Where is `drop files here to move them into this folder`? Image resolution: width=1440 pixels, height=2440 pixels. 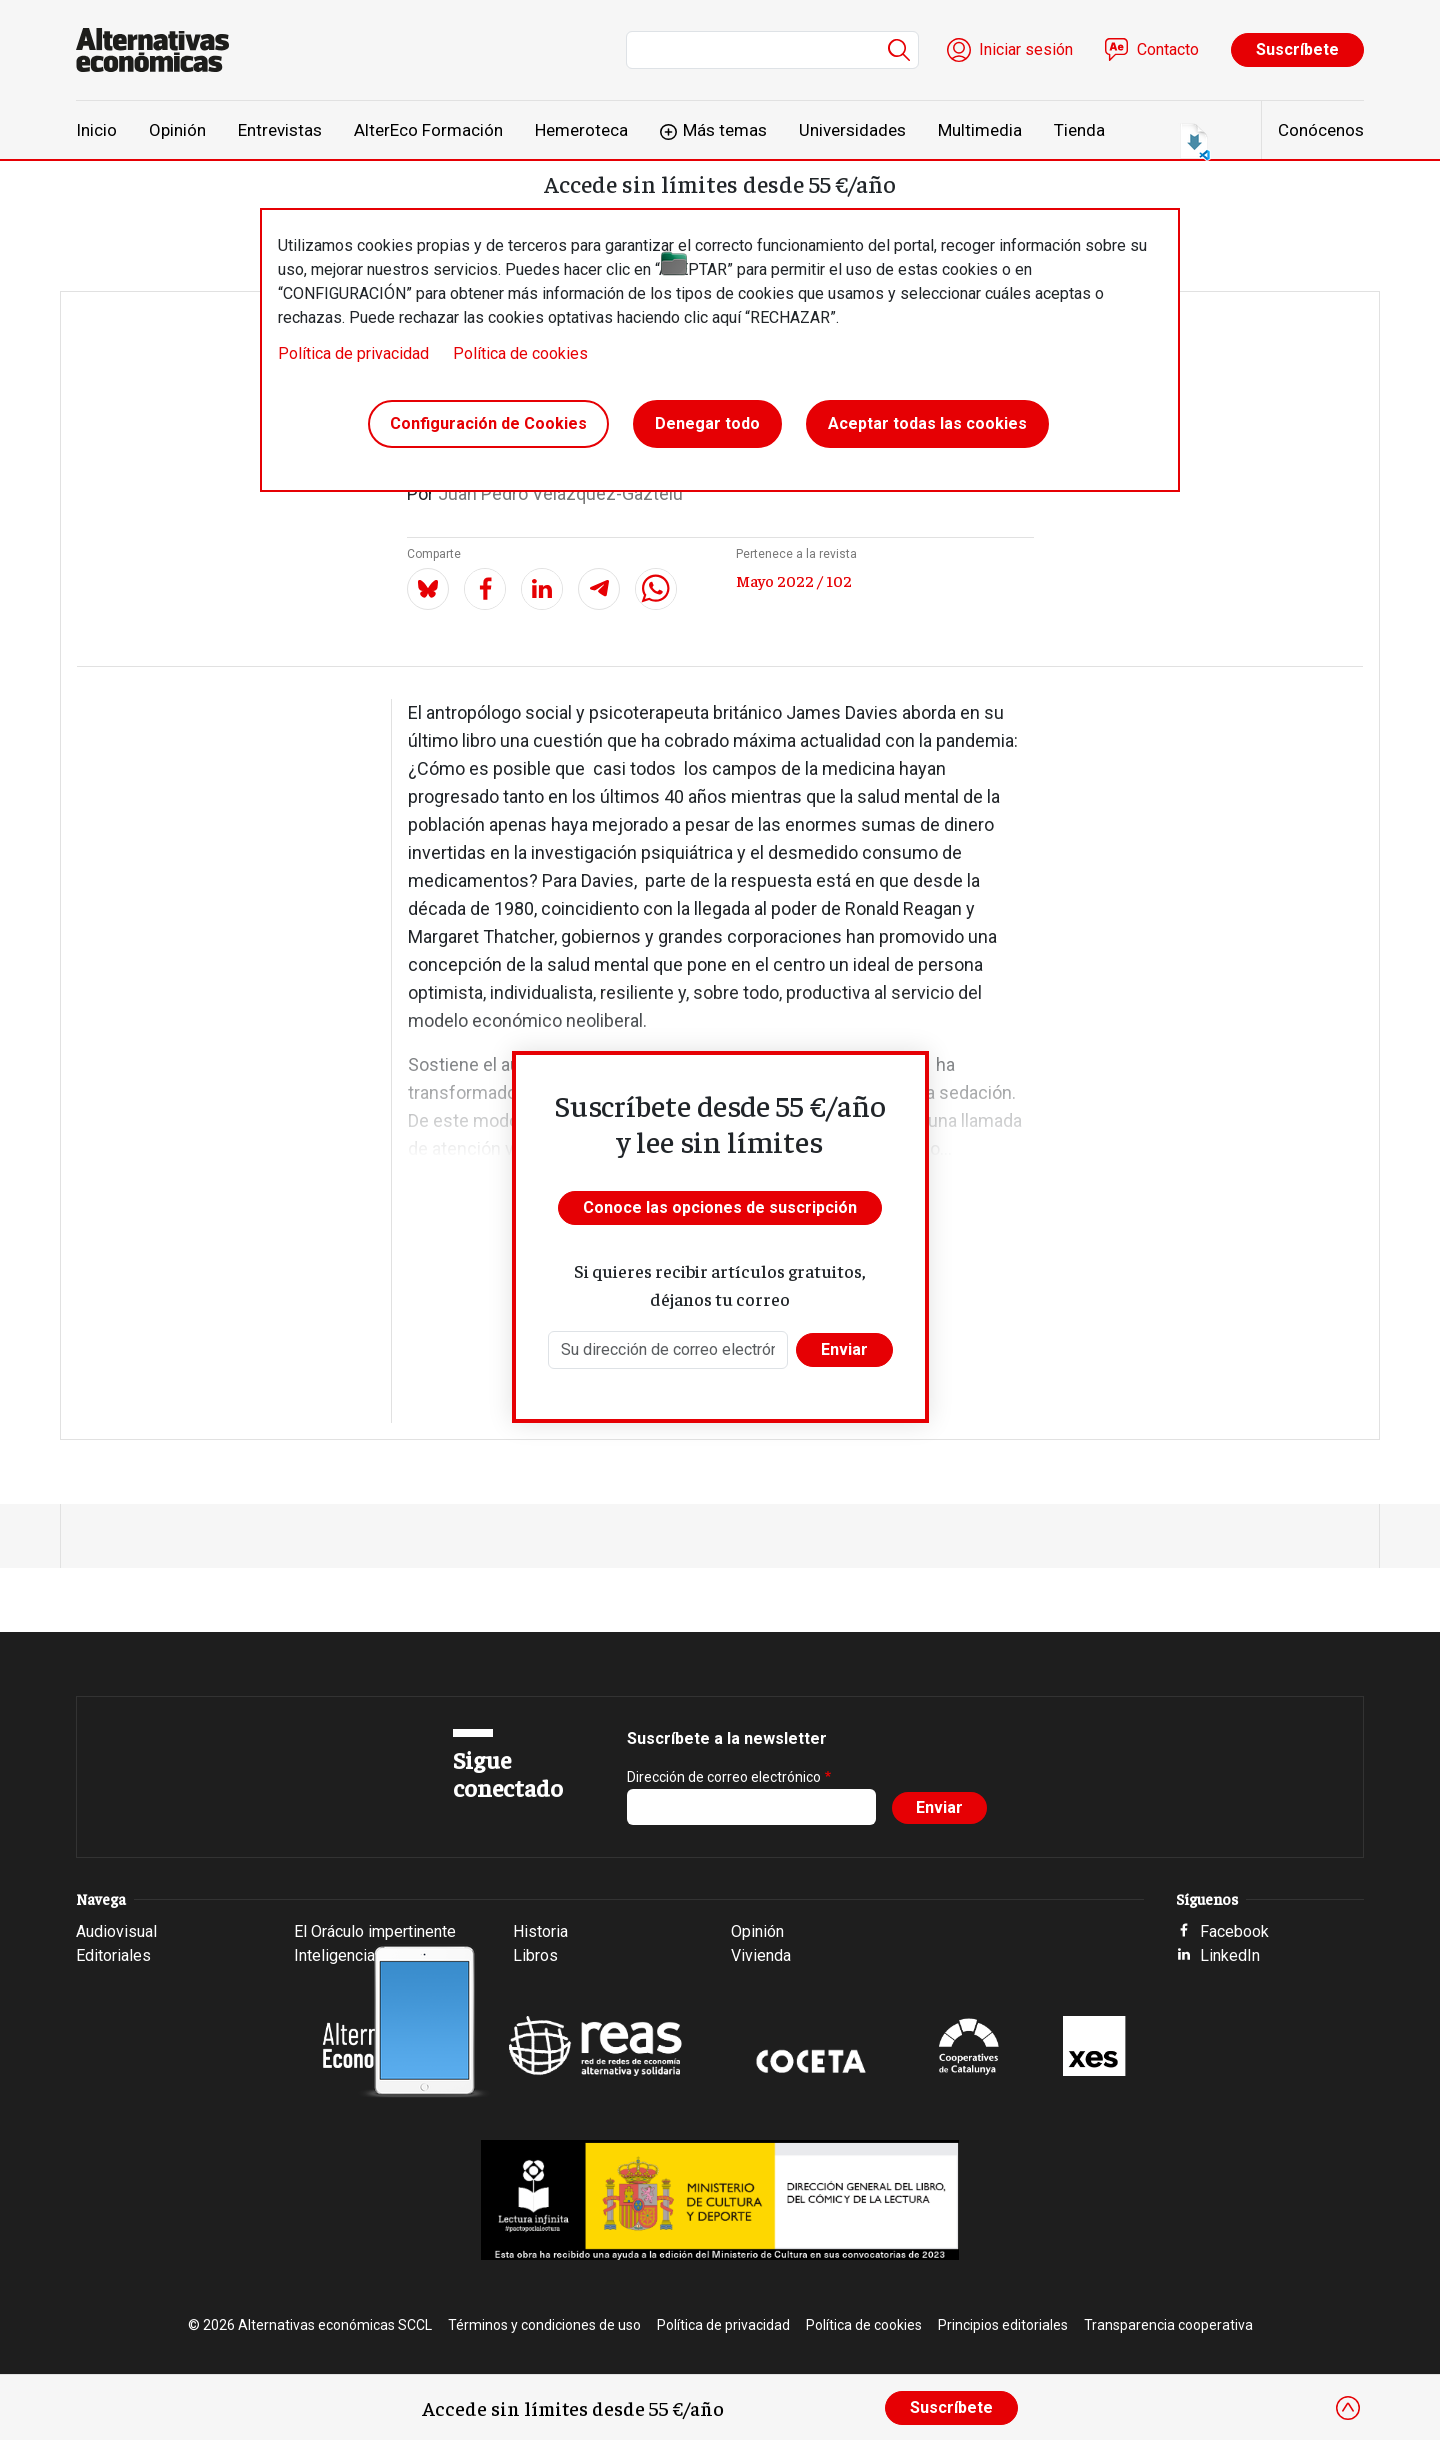
drop files here to move them into this folder is located at coordinates (674, 263).